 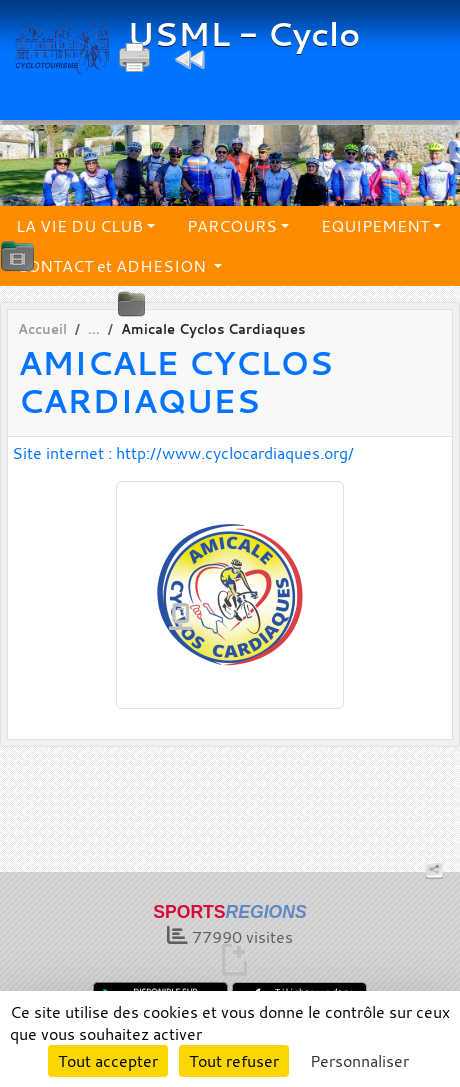 I want to click on access network server settings, so click(x=182, y=616).